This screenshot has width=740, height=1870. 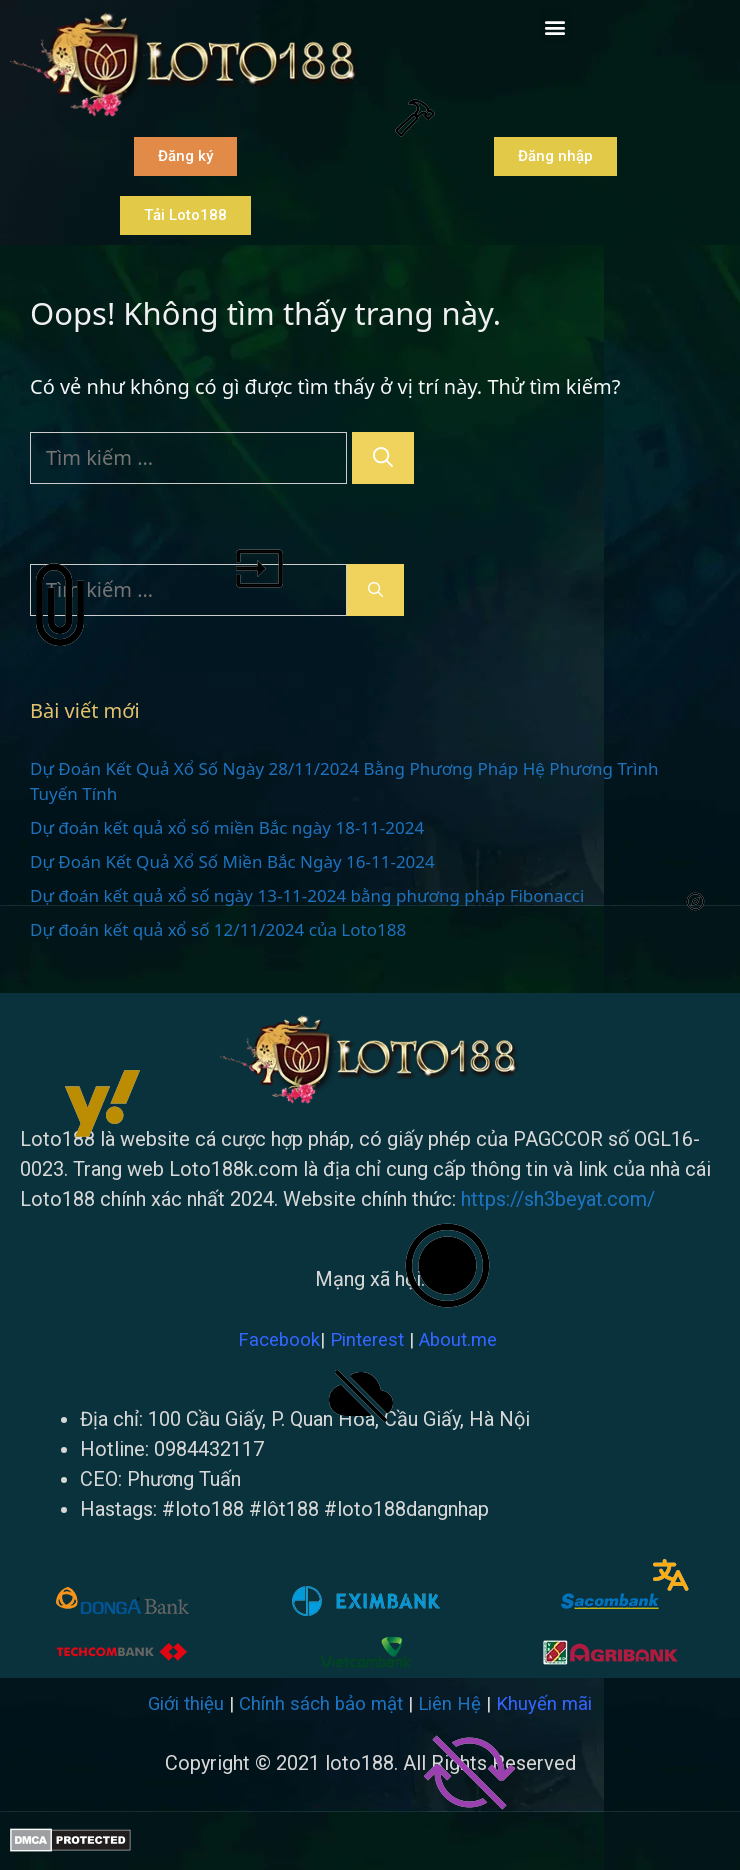 What do you see at coordinates (469, 1772) in the screenshot?
I see `sync is disabled or paused` at bounding box center [469, 1772].